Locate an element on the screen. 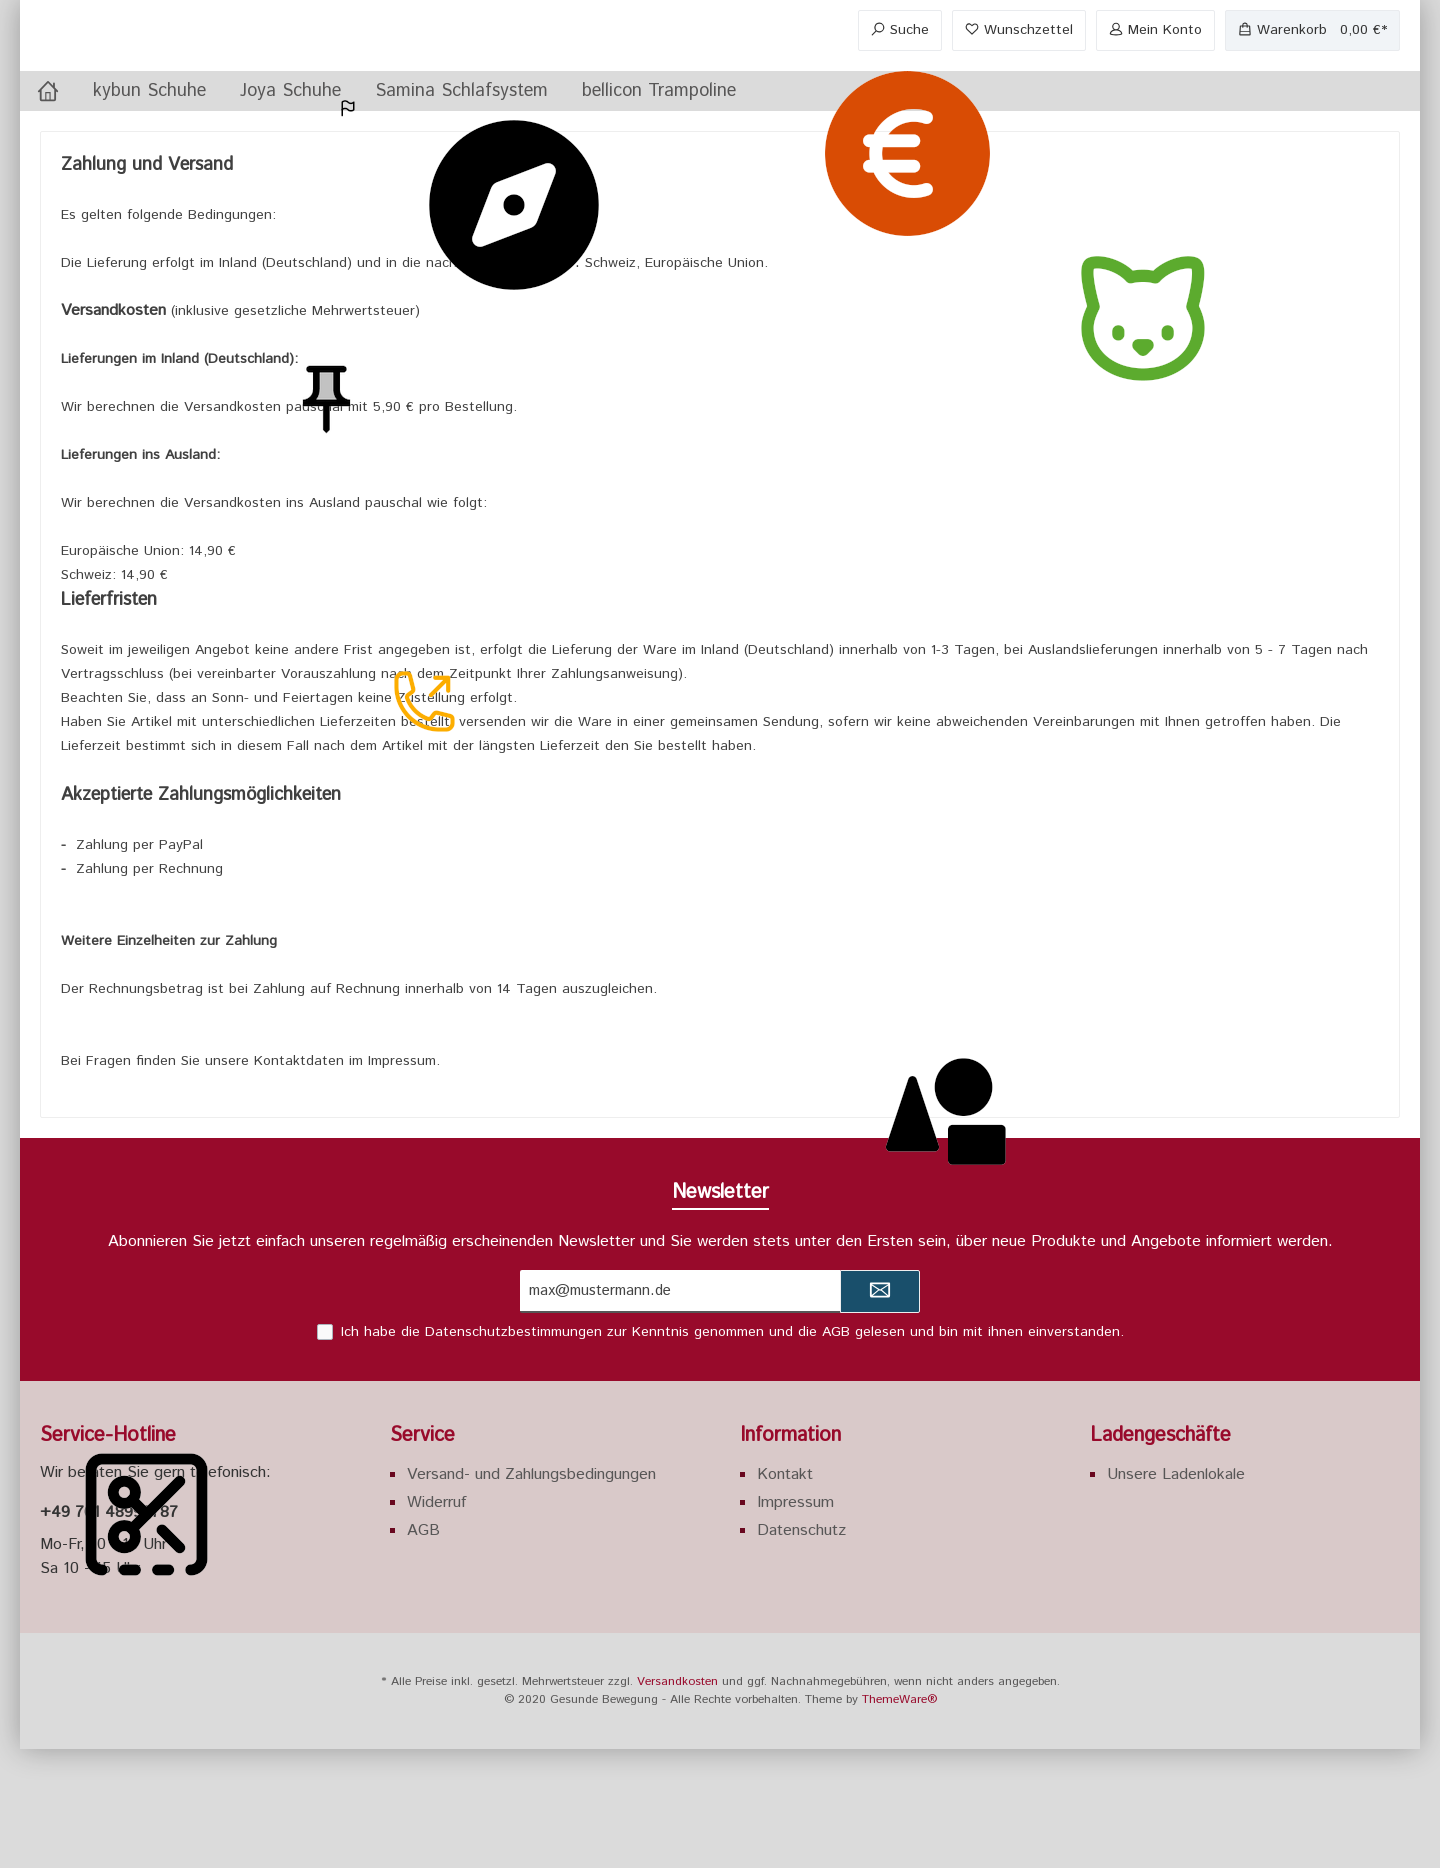  cut or crop selection area is located at coordinates (146, 1514).